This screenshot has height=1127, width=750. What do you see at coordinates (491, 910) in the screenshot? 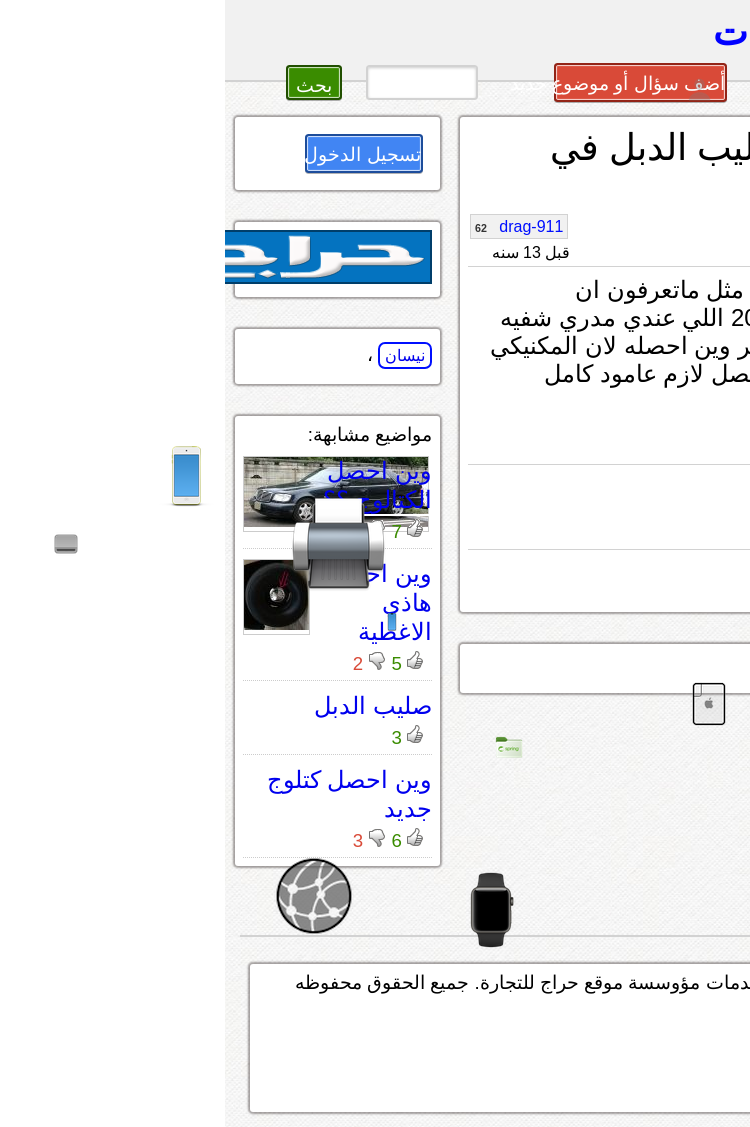
I see `manage connected Apple Watch device` at bounding box center [491, 910].